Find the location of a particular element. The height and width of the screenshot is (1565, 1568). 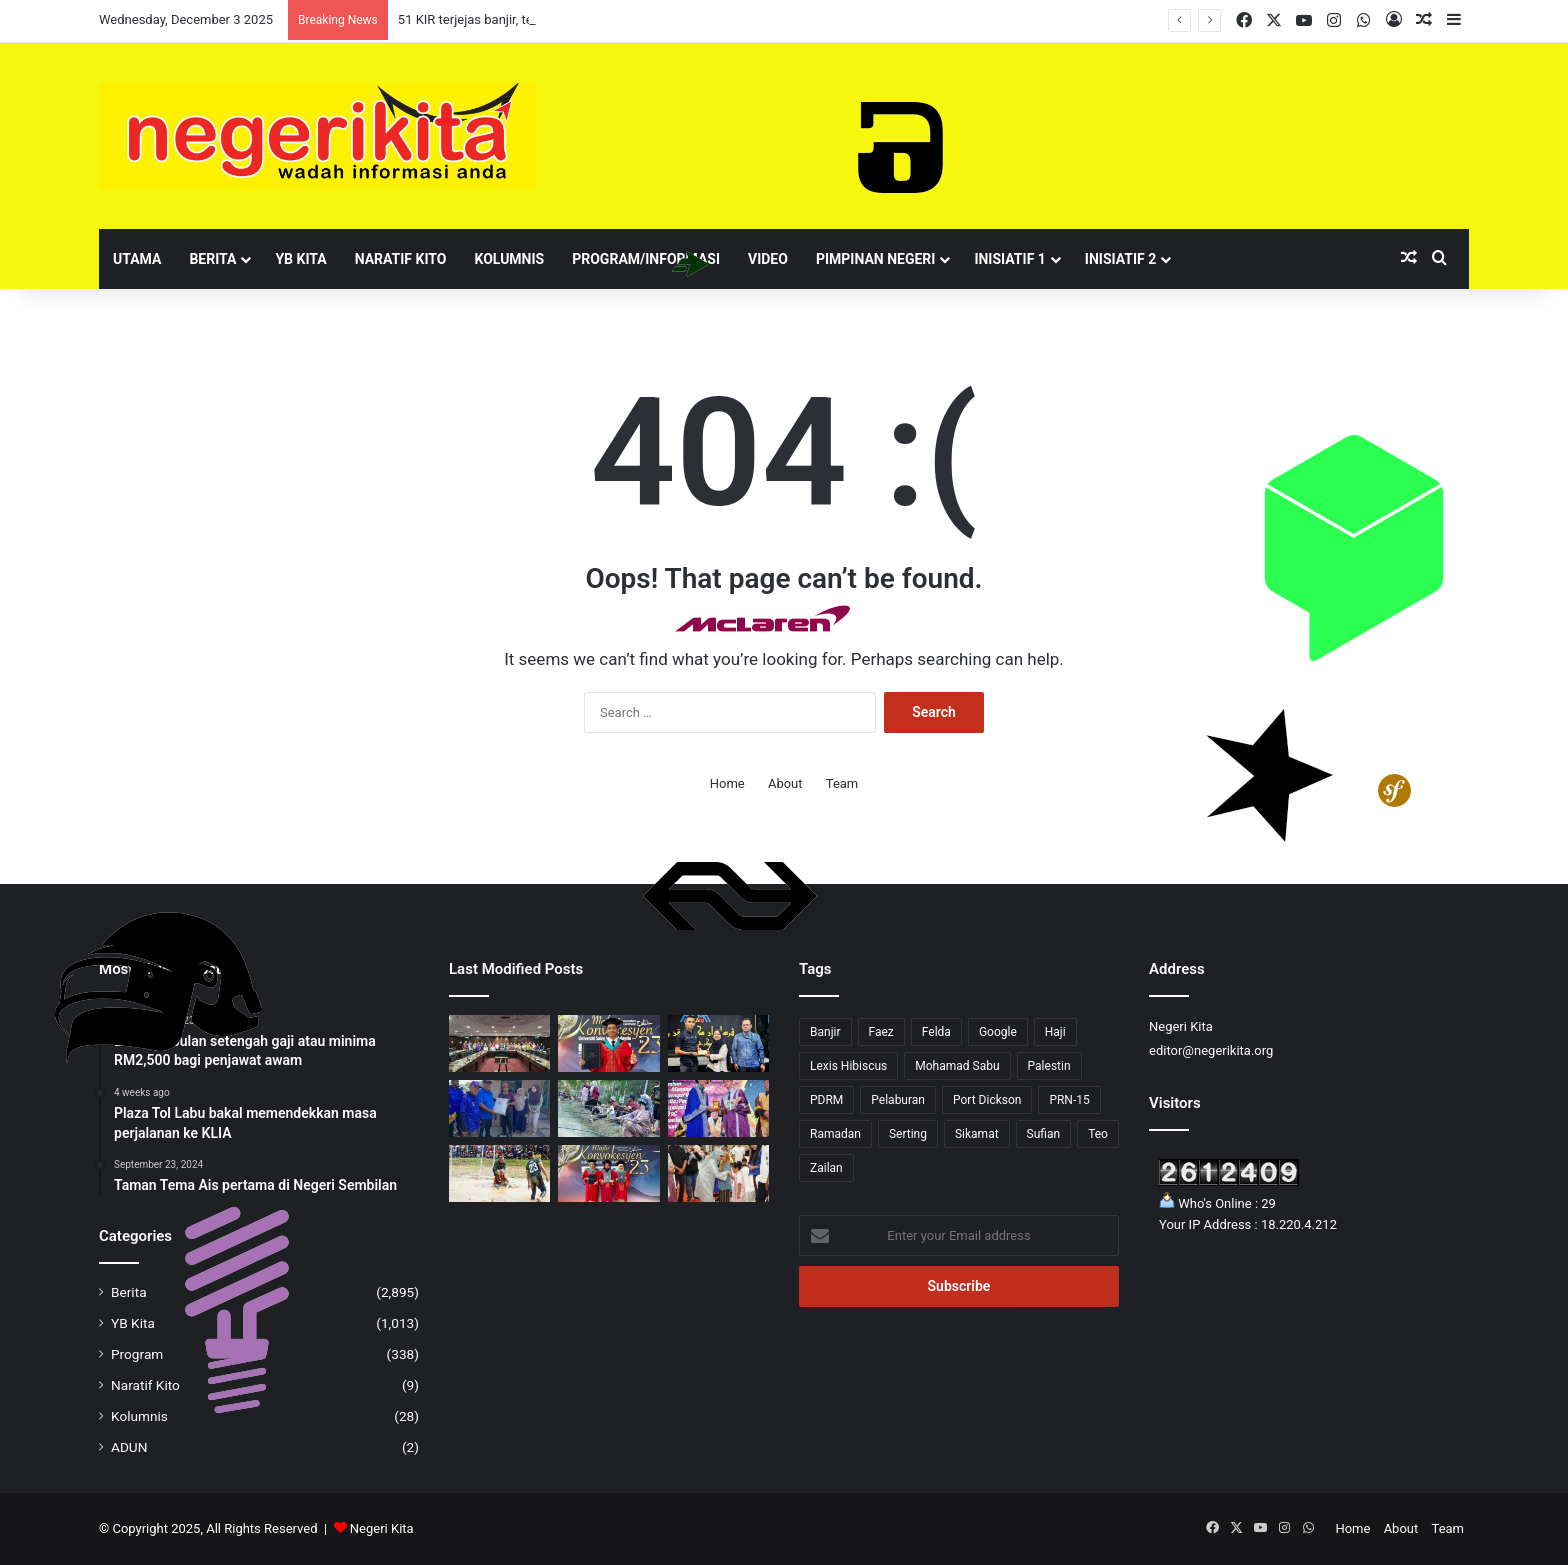

open MetaGer search engine is located at coordinates (900, 147).